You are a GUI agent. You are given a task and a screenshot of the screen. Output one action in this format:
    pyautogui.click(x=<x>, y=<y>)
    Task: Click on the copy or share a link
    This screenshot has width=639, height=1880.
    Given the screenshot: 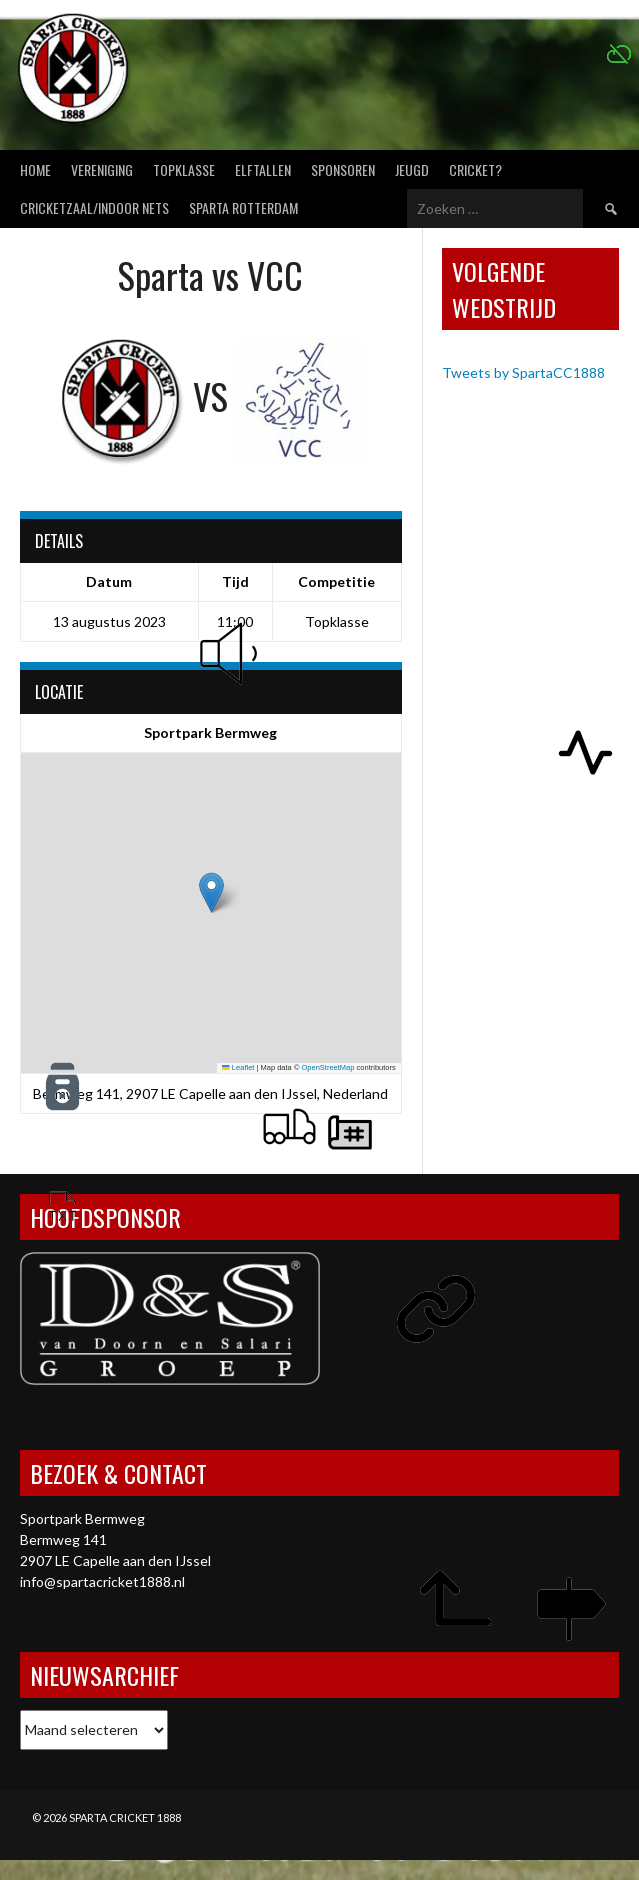 What is the action you would take?
    pyautogui.click(x=436, y=1309)
    